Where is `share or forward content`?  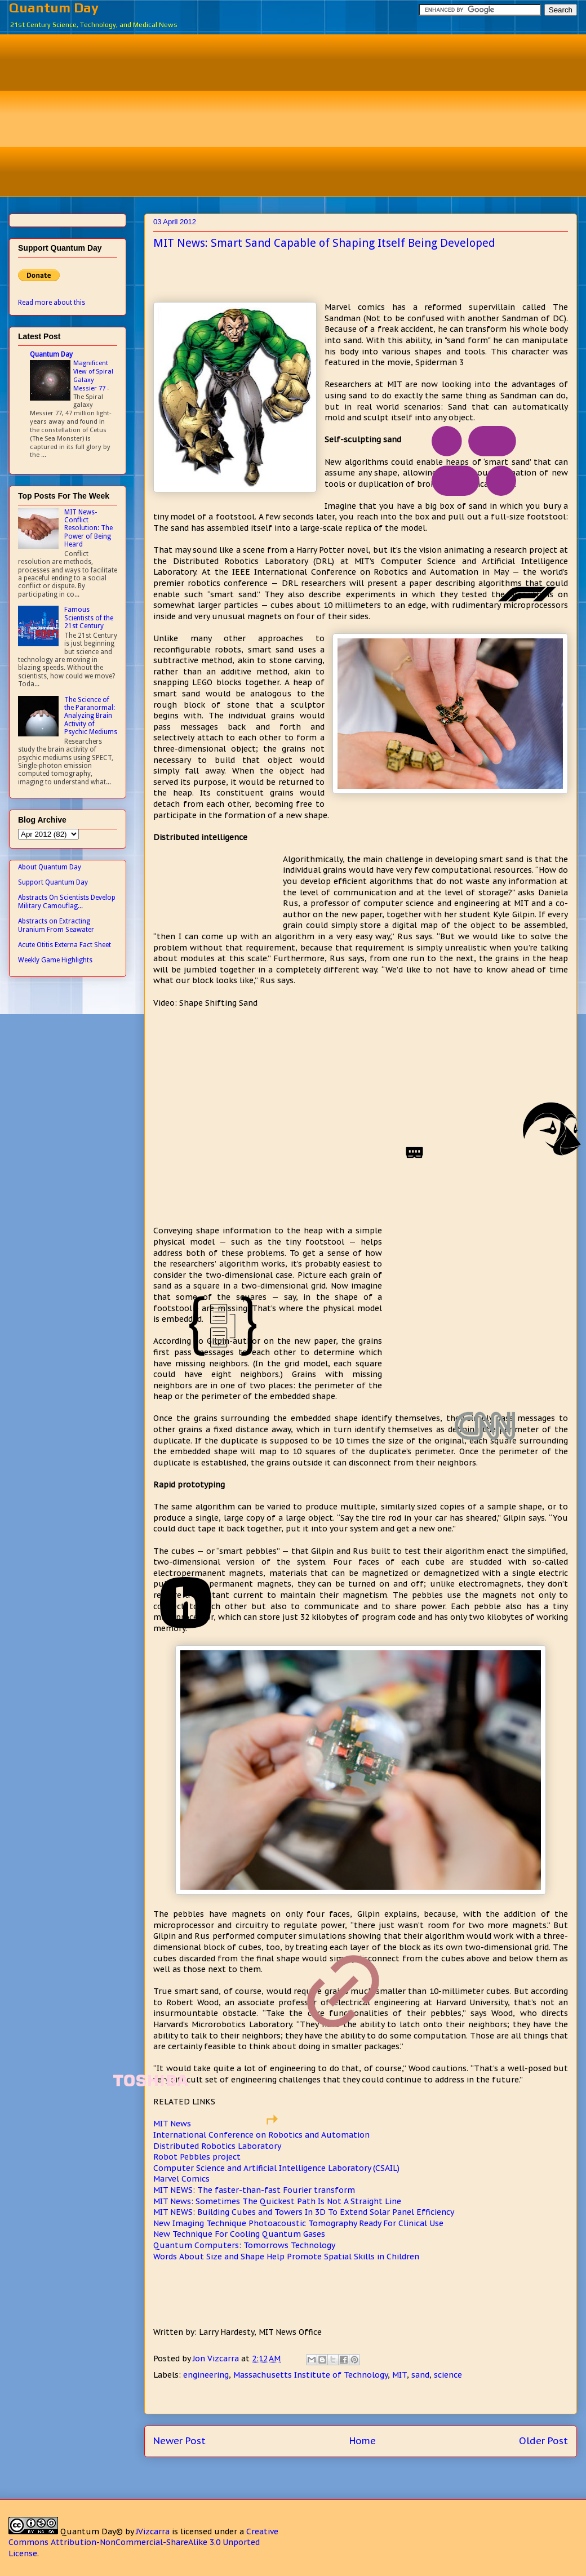
share or forward content is located at coordinates (272, 2120).